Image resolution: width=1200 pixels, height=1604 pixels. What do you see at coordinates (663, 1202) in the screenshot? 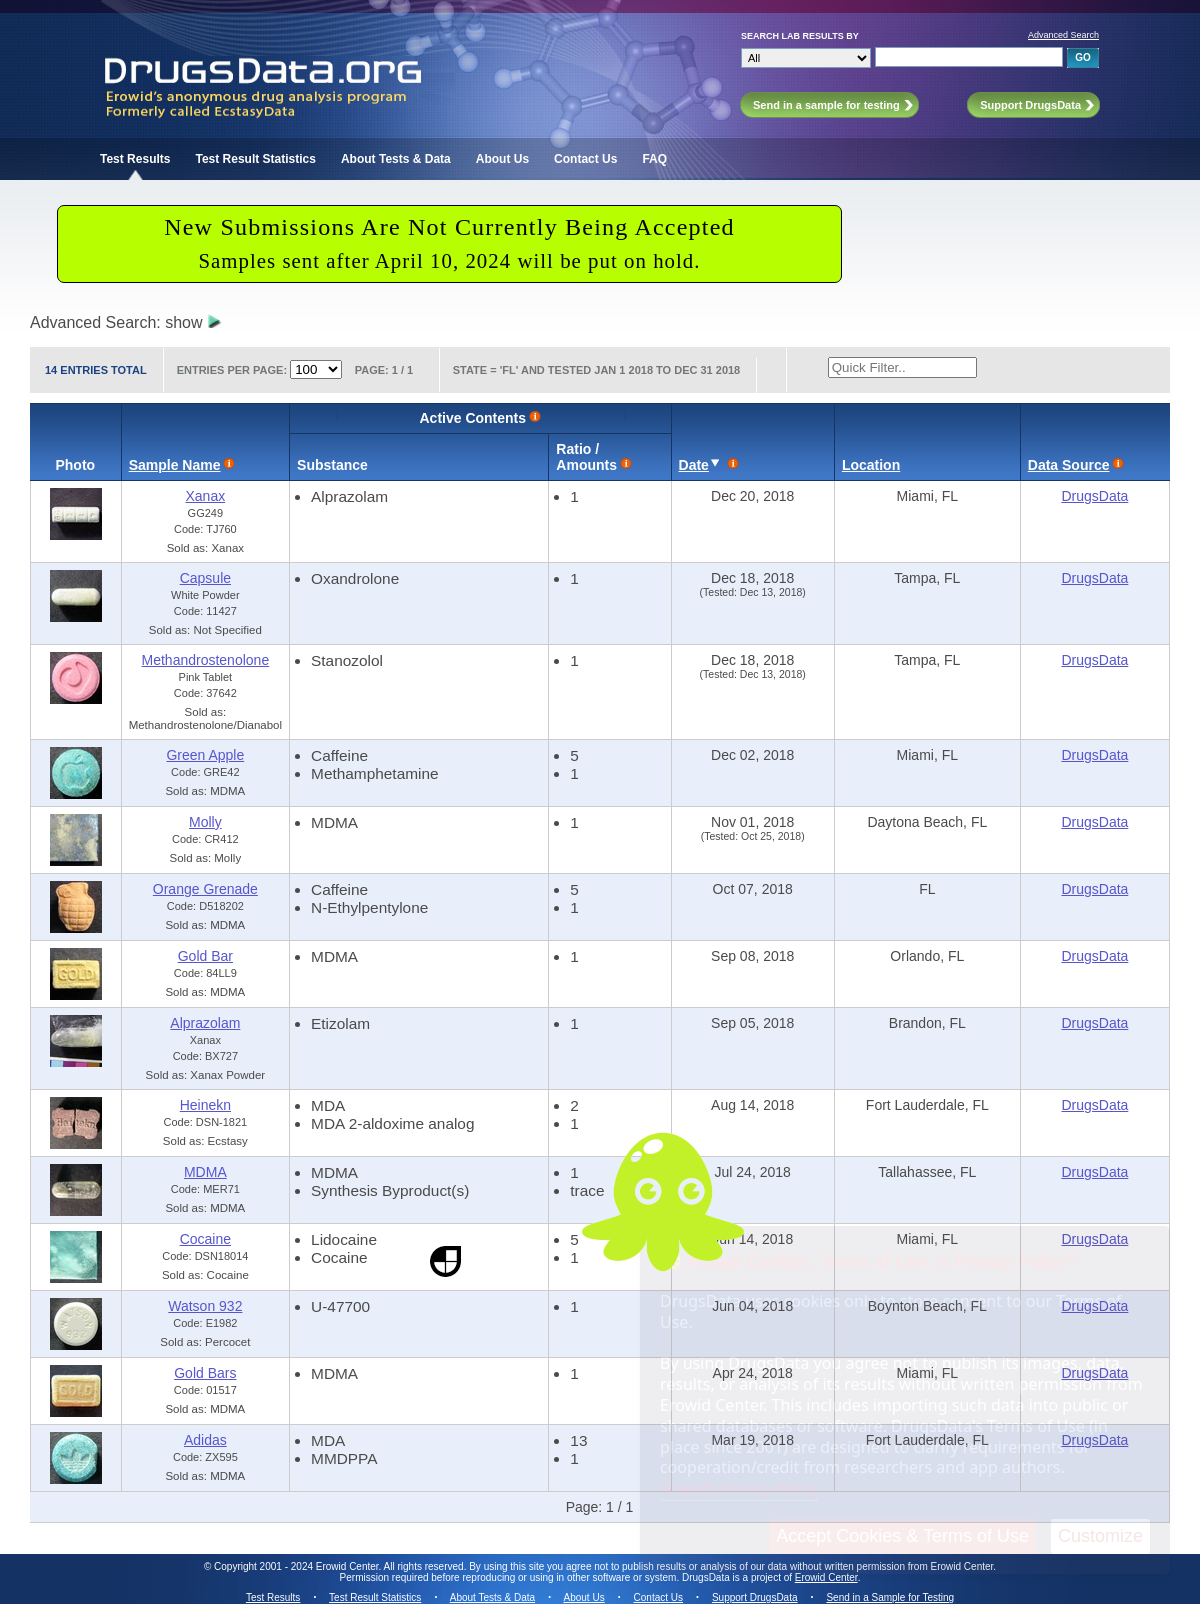
I see `chainguard company logo` at bounding box center [663, 1202].